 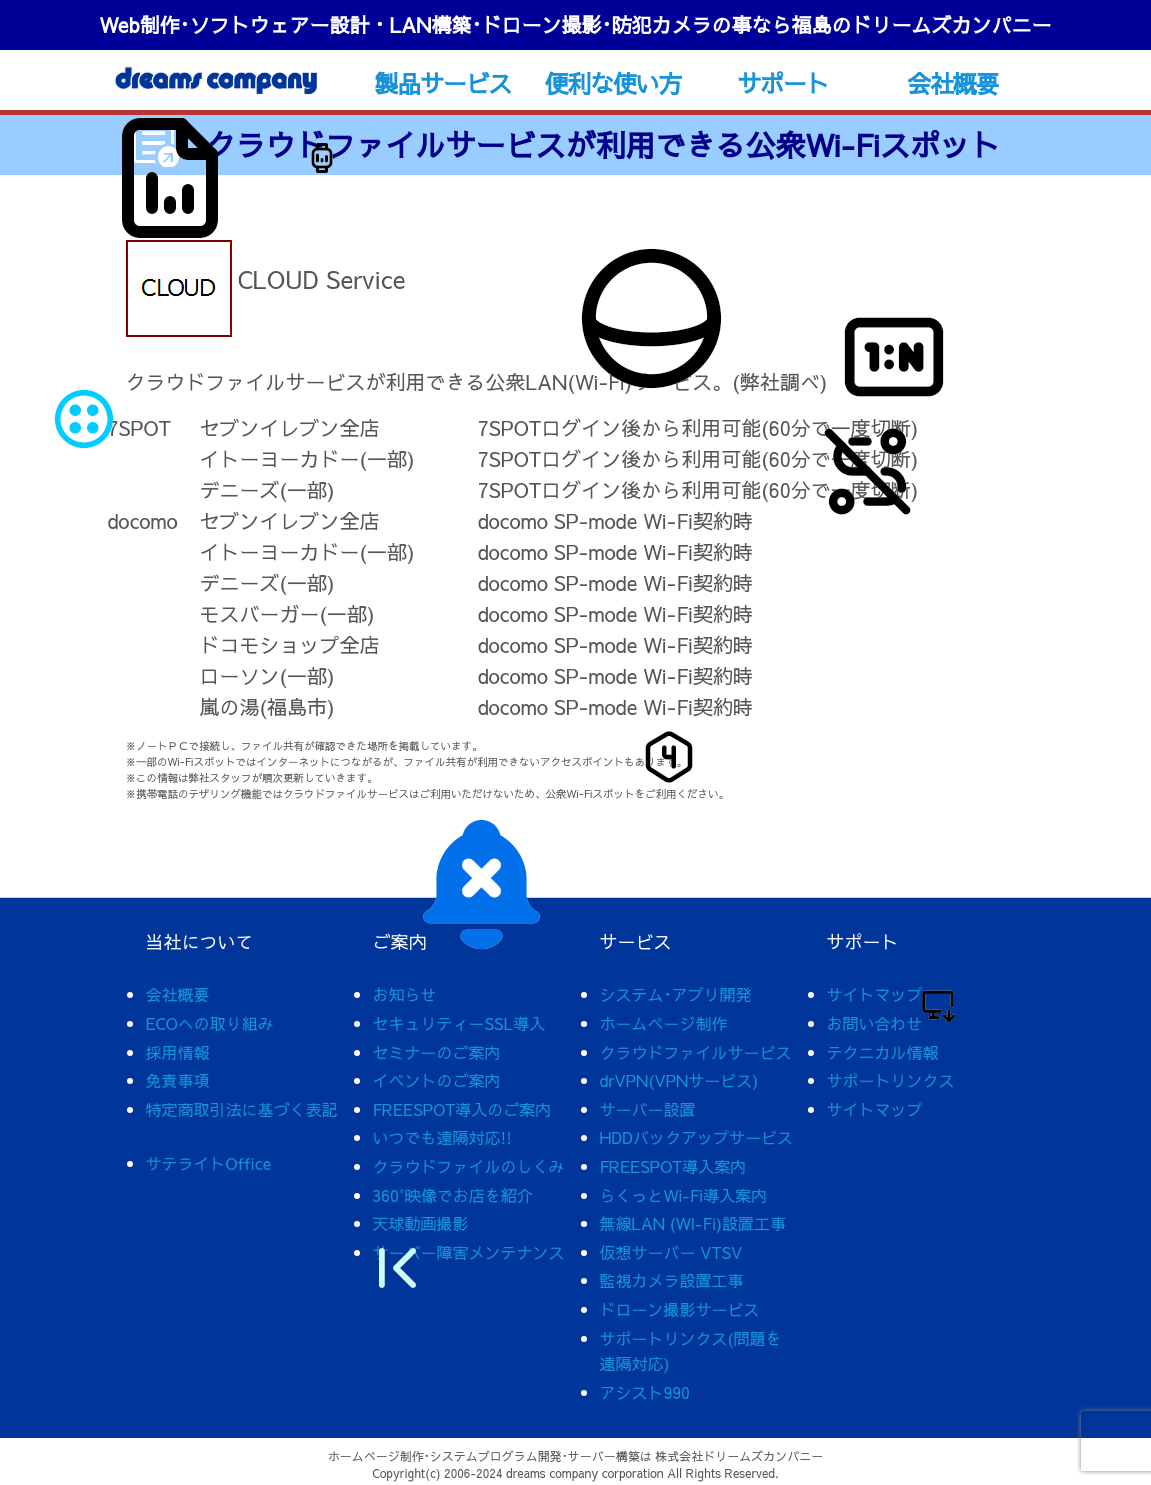 I want to click on view 3D or globe-related content, so click(x=651, y=318).